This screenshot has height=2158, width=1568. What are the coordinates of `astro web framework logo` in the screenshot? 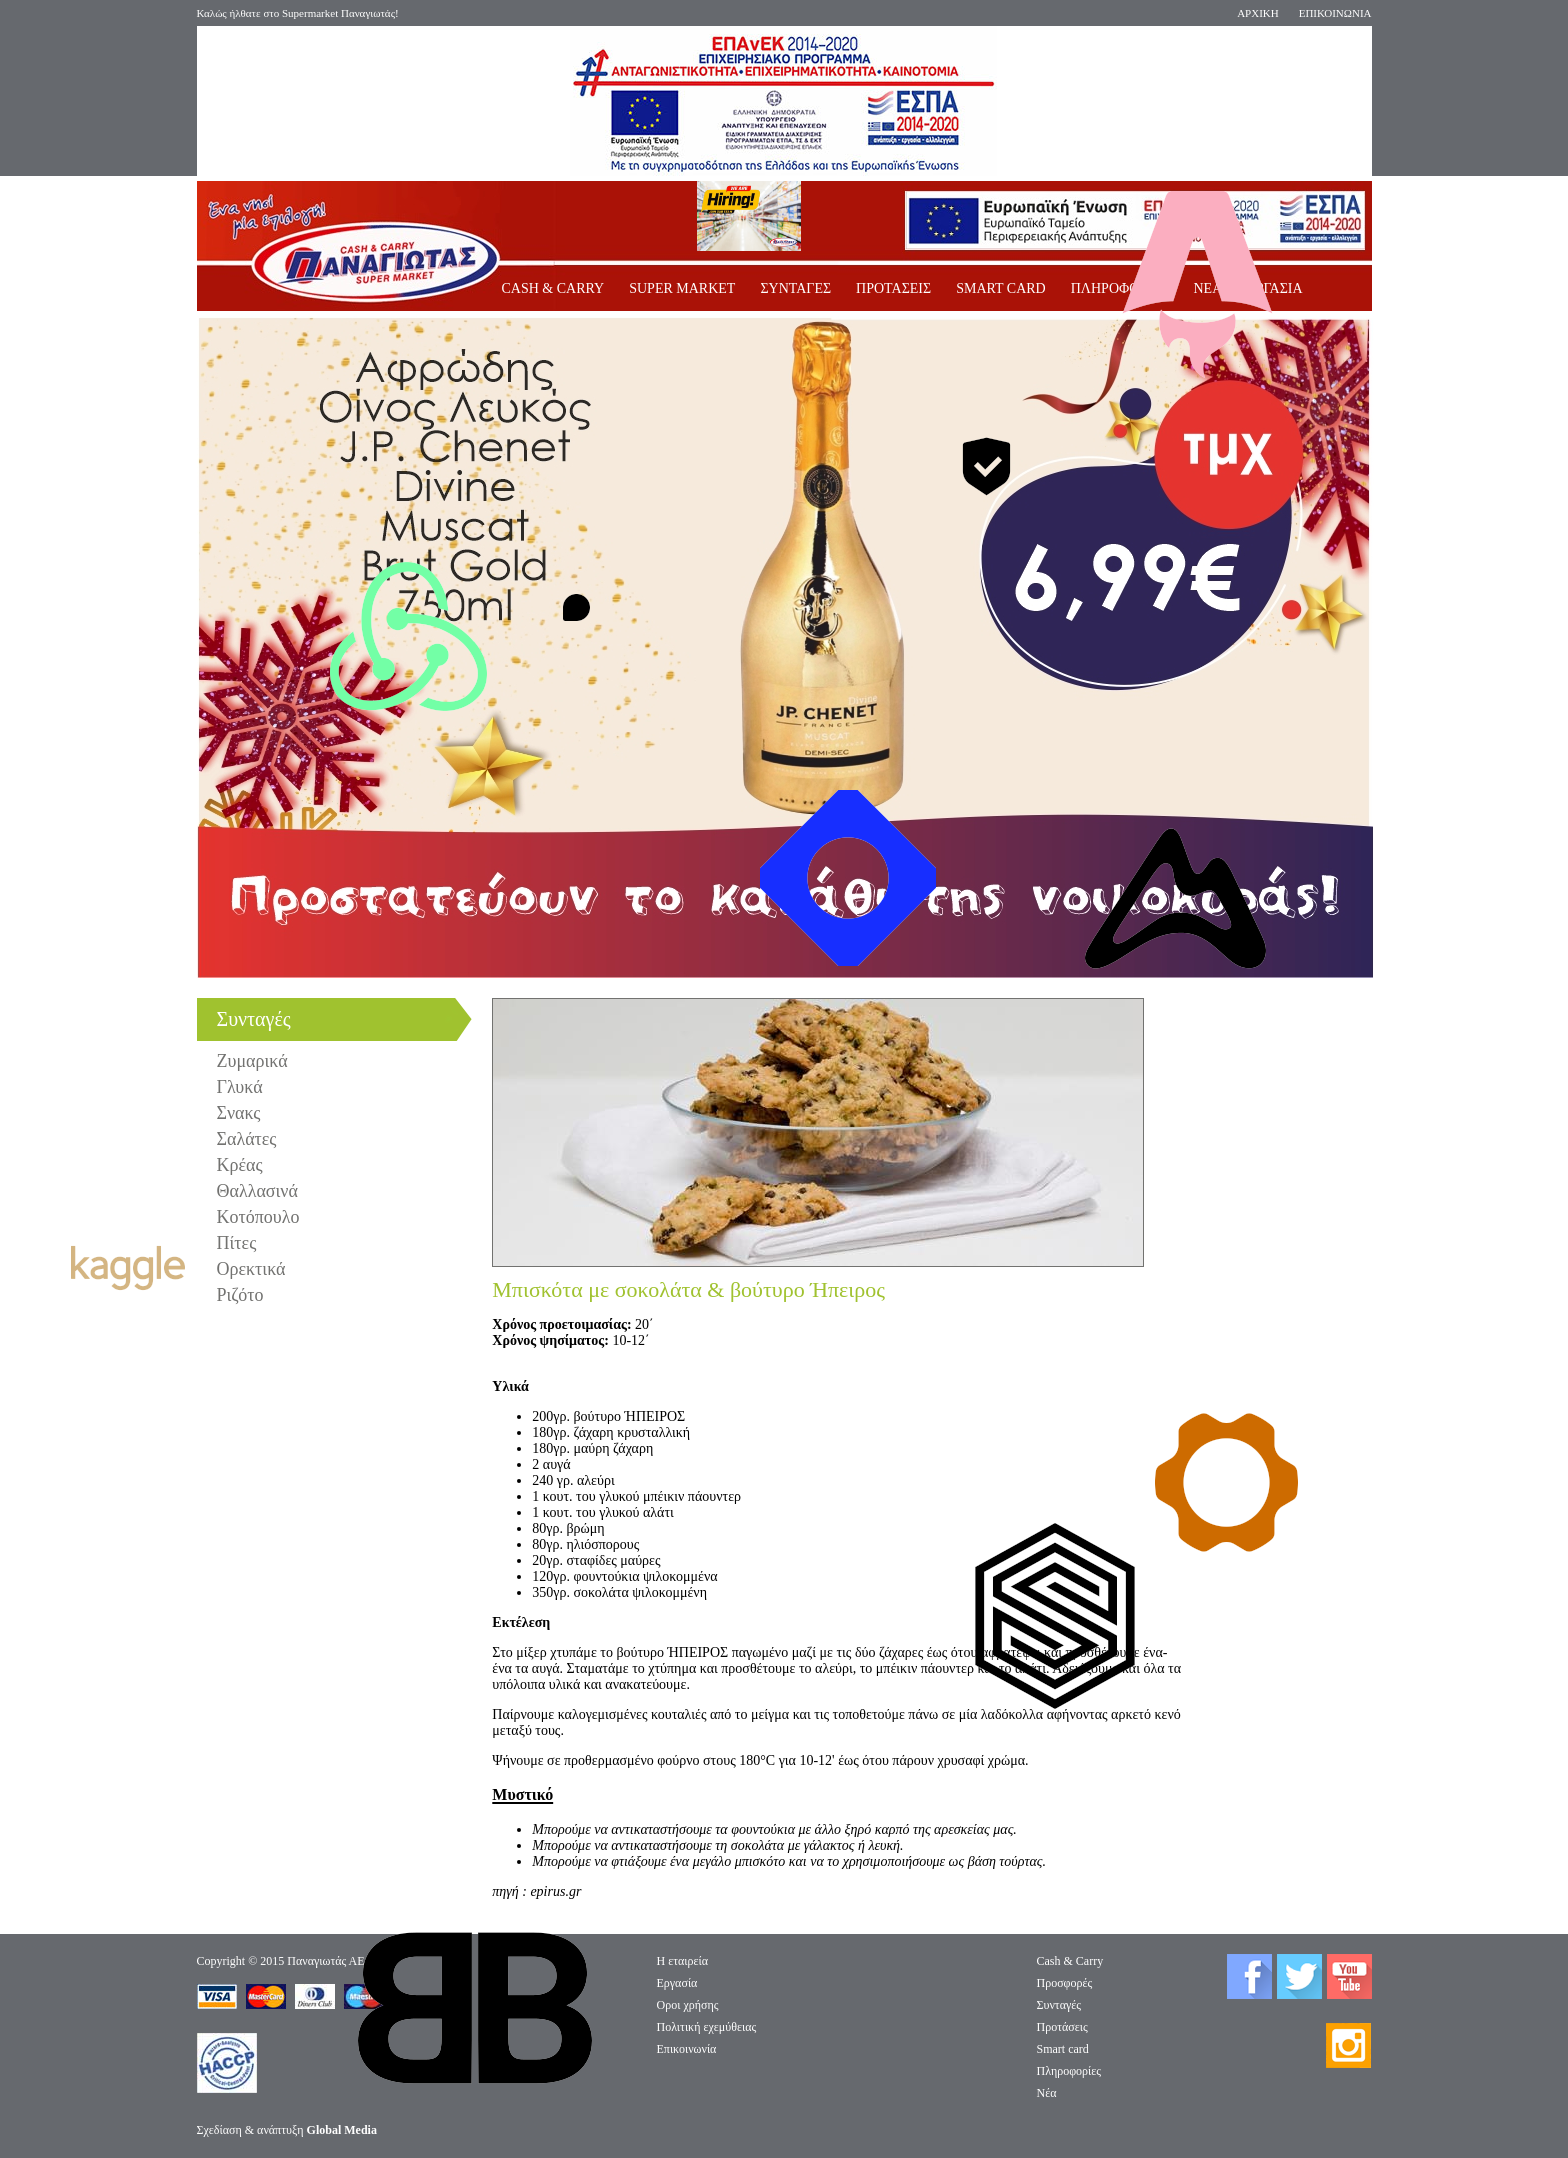 It's located at (1197, 284).